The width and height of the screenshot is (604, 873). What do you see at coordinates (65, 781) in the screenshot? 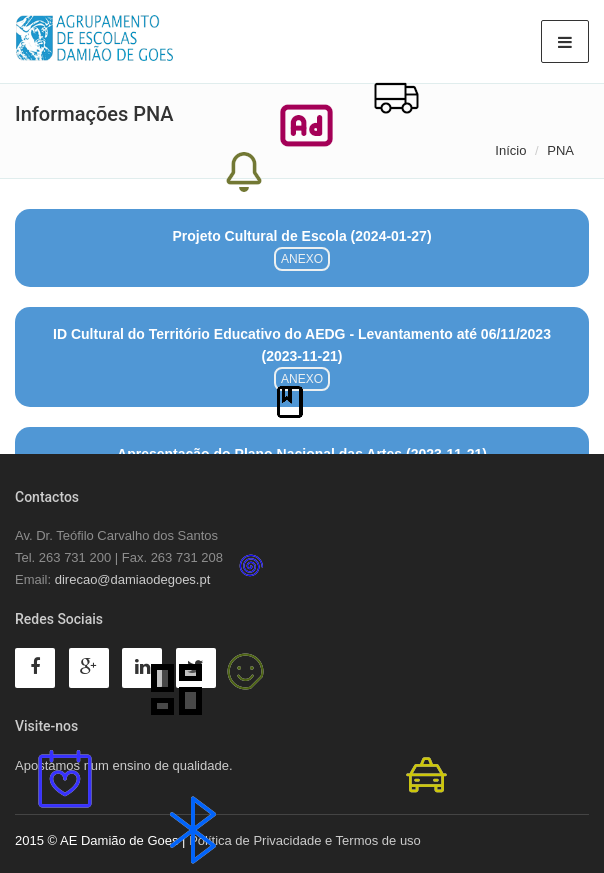
I see `view favorite or loved events` at bounding box center [65, 781].